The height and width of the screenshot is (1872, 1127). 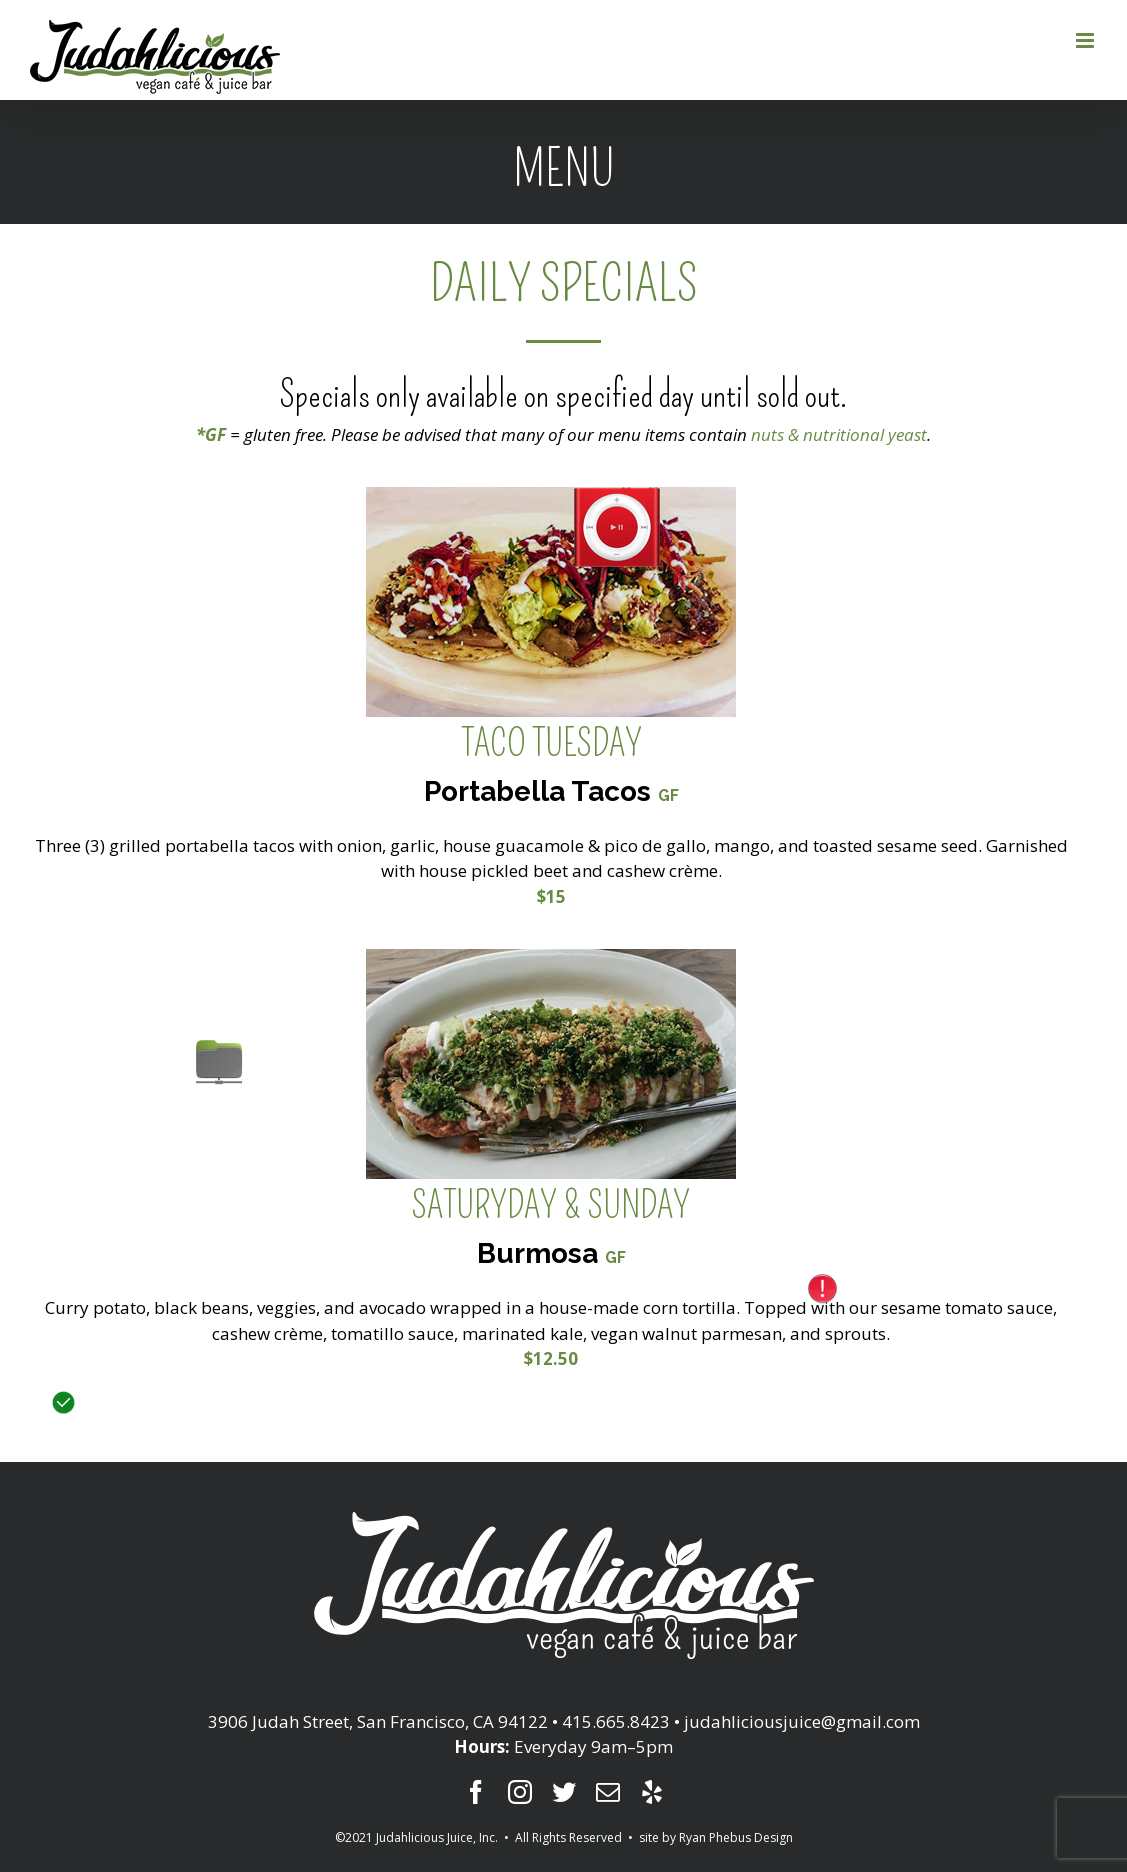 I want to click on access files stored on a remote server, so click(x=219, y=1061).